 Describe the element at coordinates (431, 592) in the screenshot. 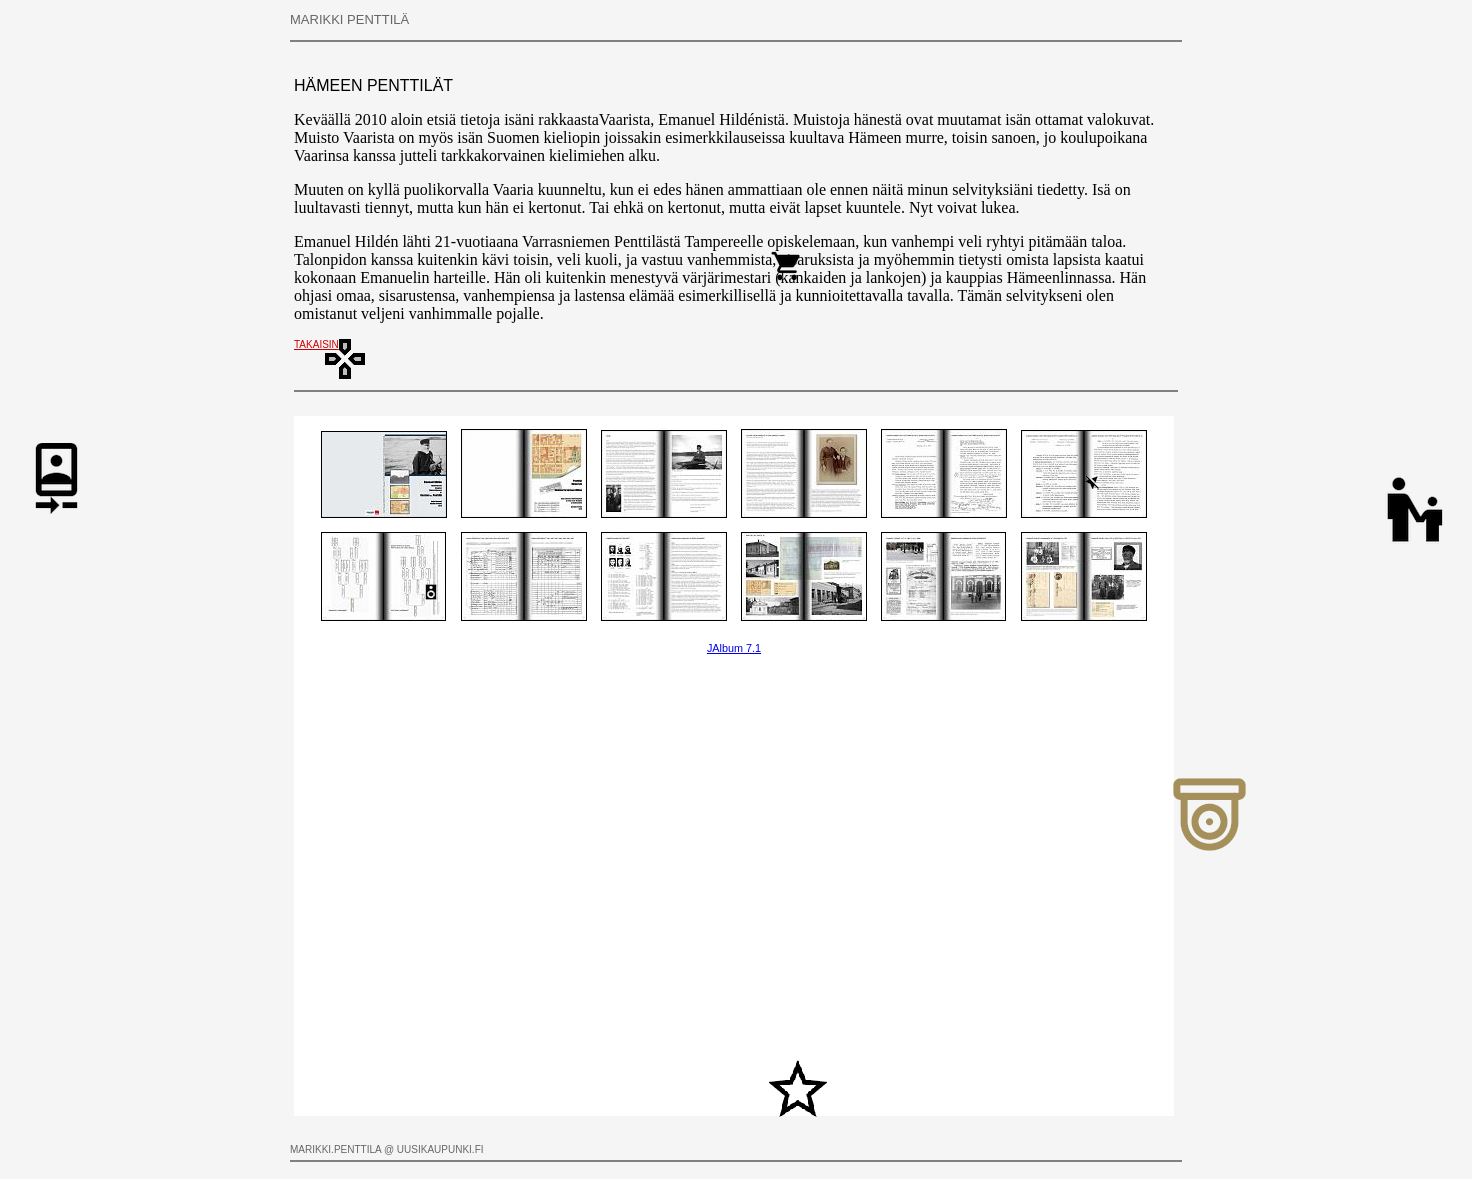

I see `adjust speaker or audio output settings` at that location.